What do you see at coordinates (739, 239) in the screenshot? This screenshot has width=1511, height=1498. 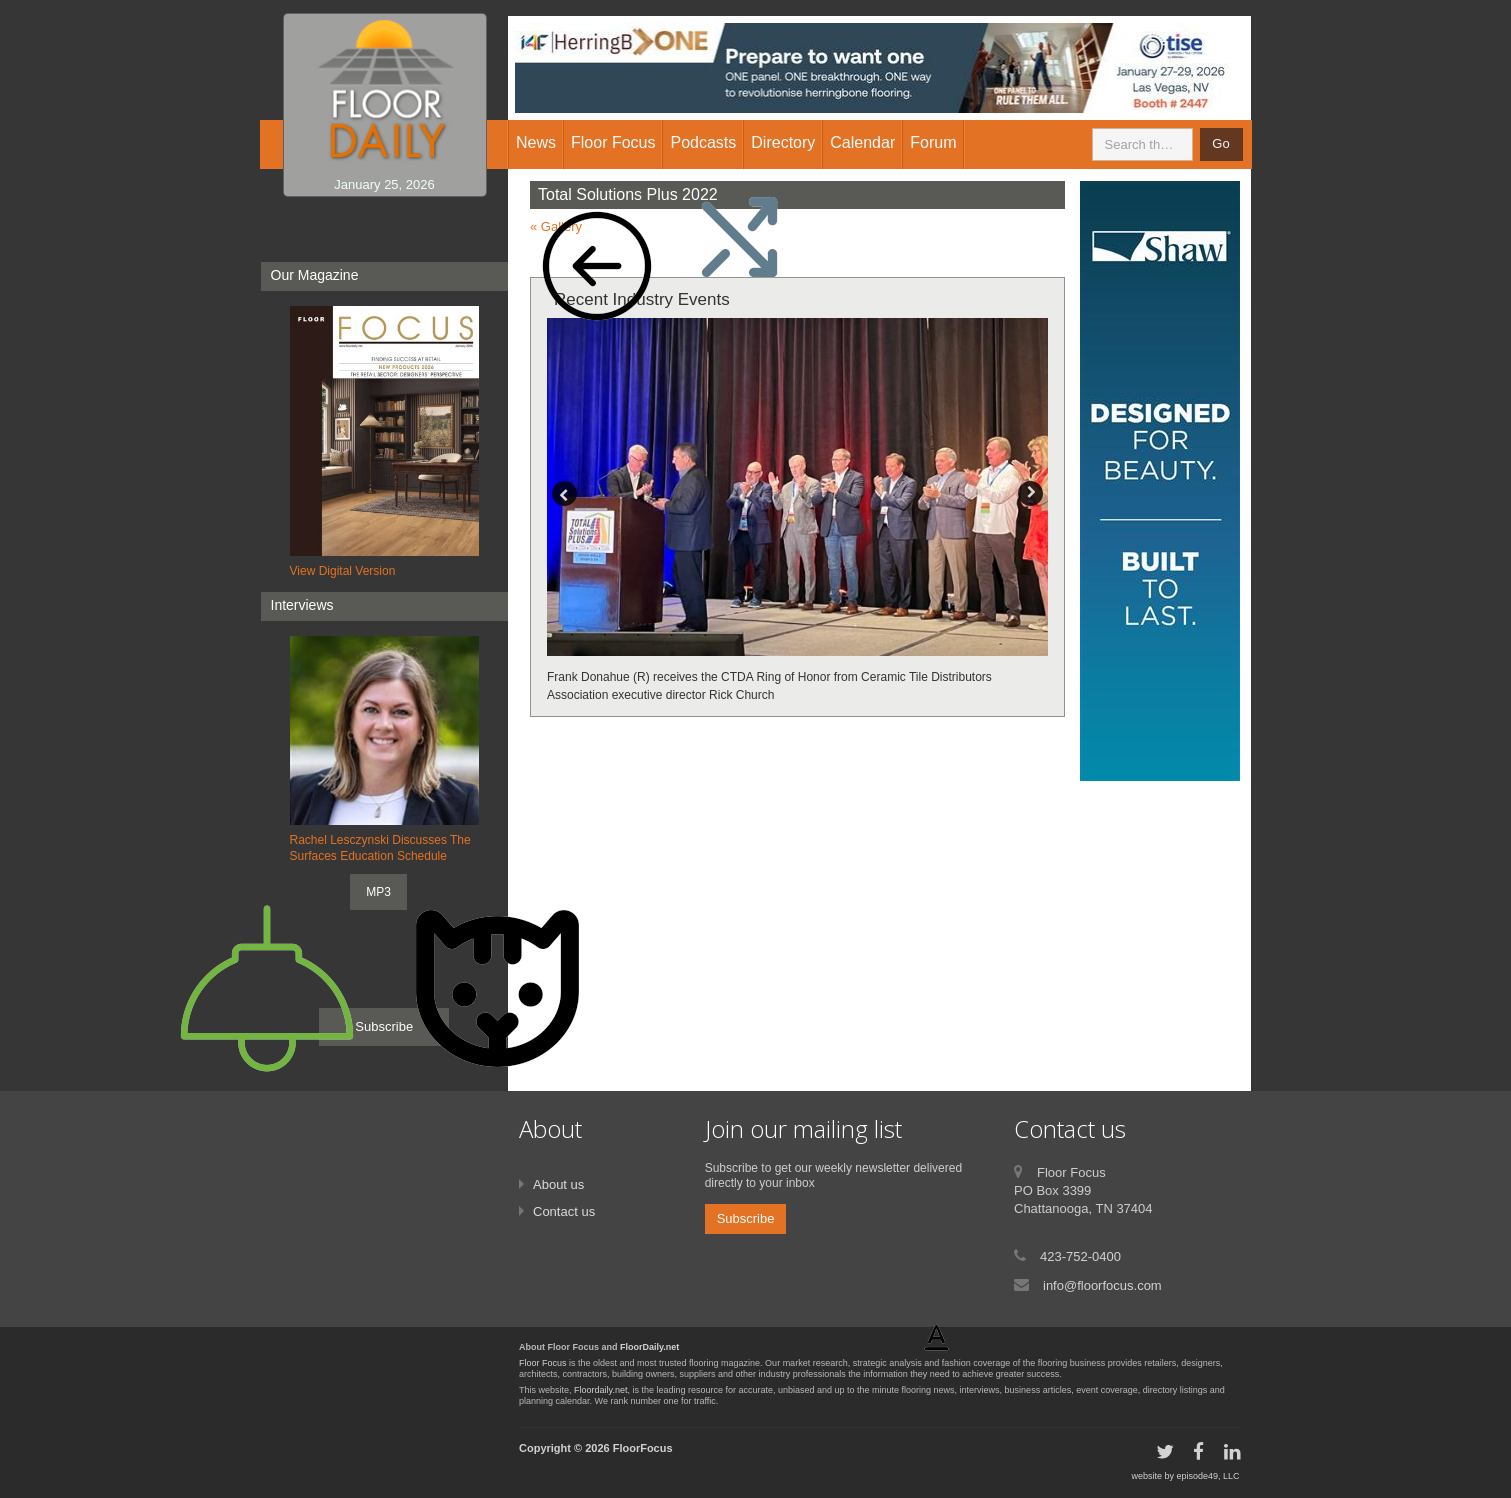 I see `toggle between two states or options` at bounding box center [739, 239].